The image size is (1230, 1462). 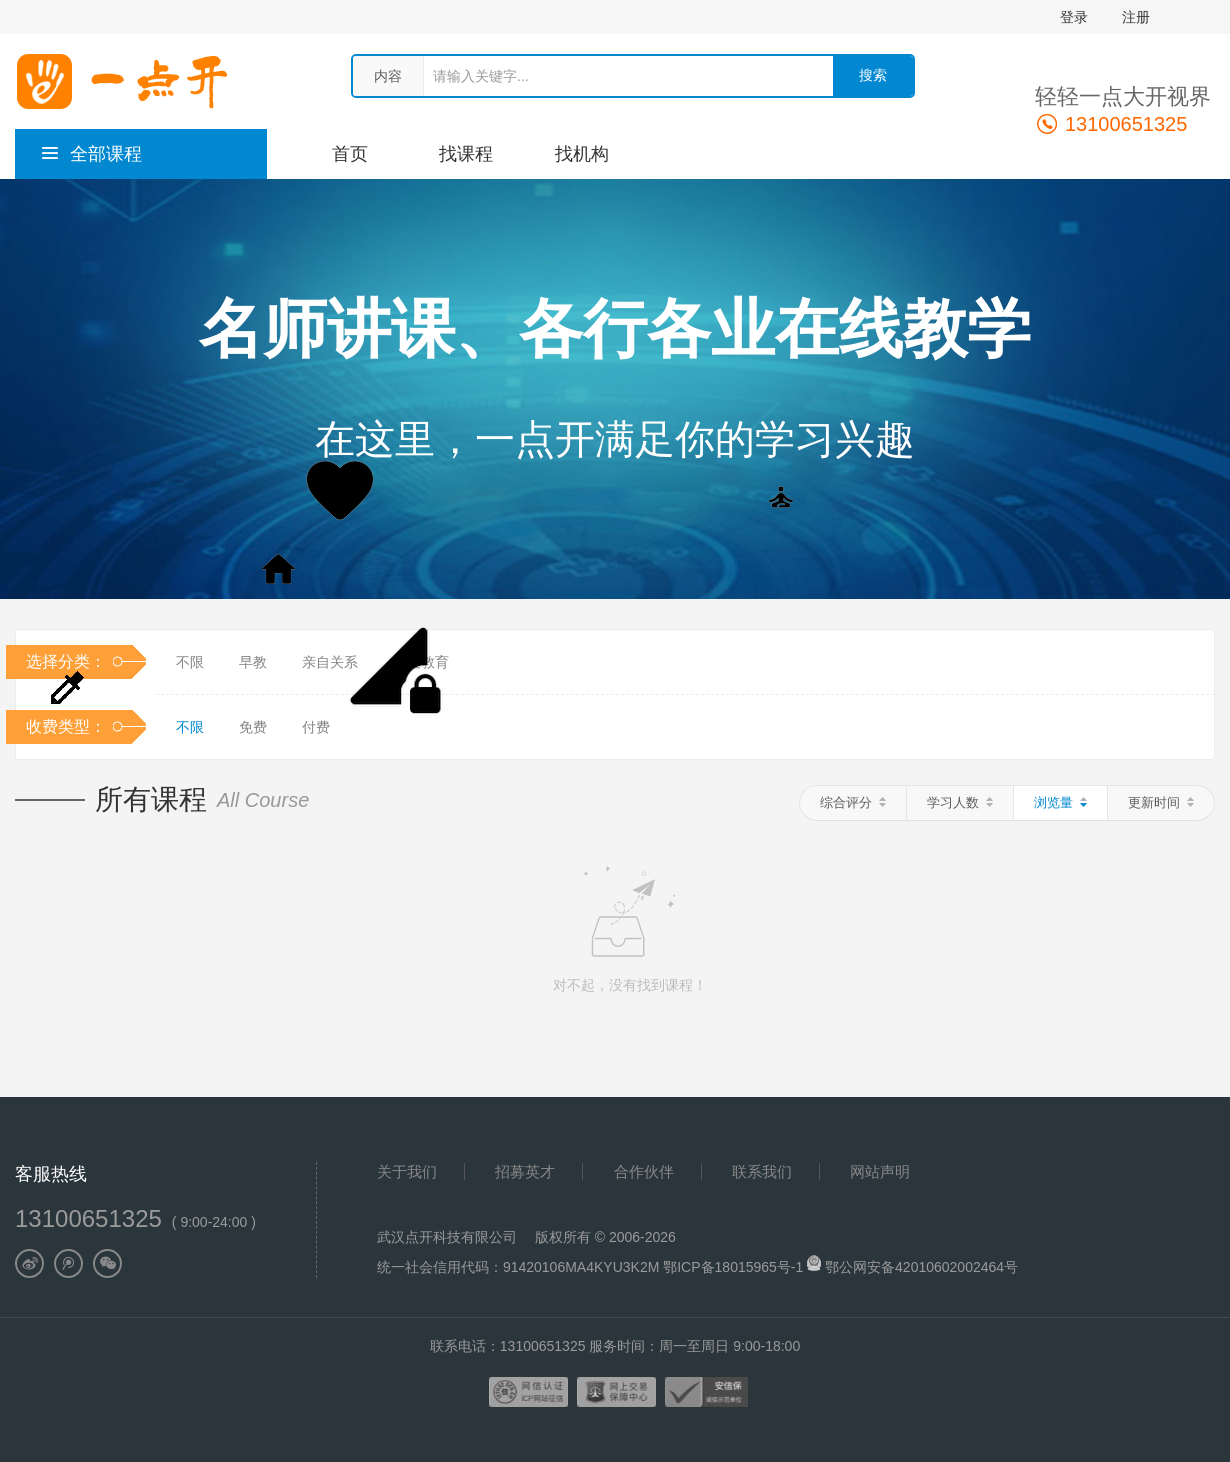 I want to click on access meditation or mindfulness features, so click(x=781, y=497).